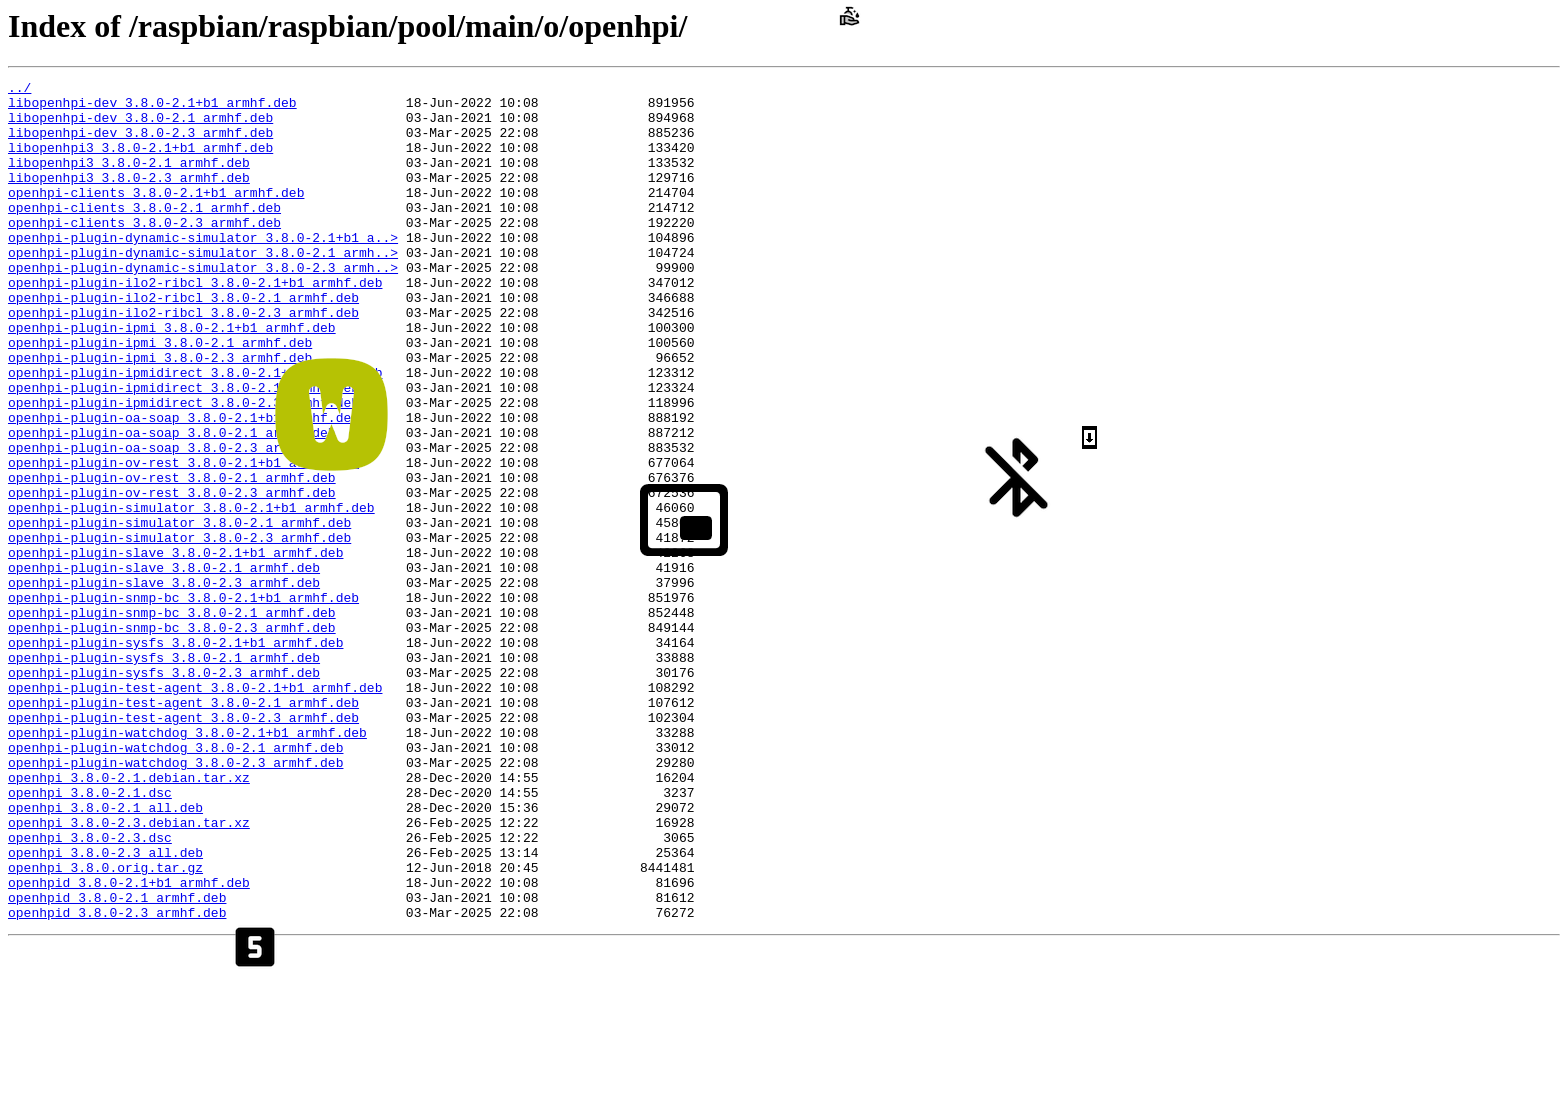 This screenshot has width=1568, height=1112. Describe the element at coordinates (331, 414) in the screenshot. I see `app icon for a service or brand starting with "W"` at that location.